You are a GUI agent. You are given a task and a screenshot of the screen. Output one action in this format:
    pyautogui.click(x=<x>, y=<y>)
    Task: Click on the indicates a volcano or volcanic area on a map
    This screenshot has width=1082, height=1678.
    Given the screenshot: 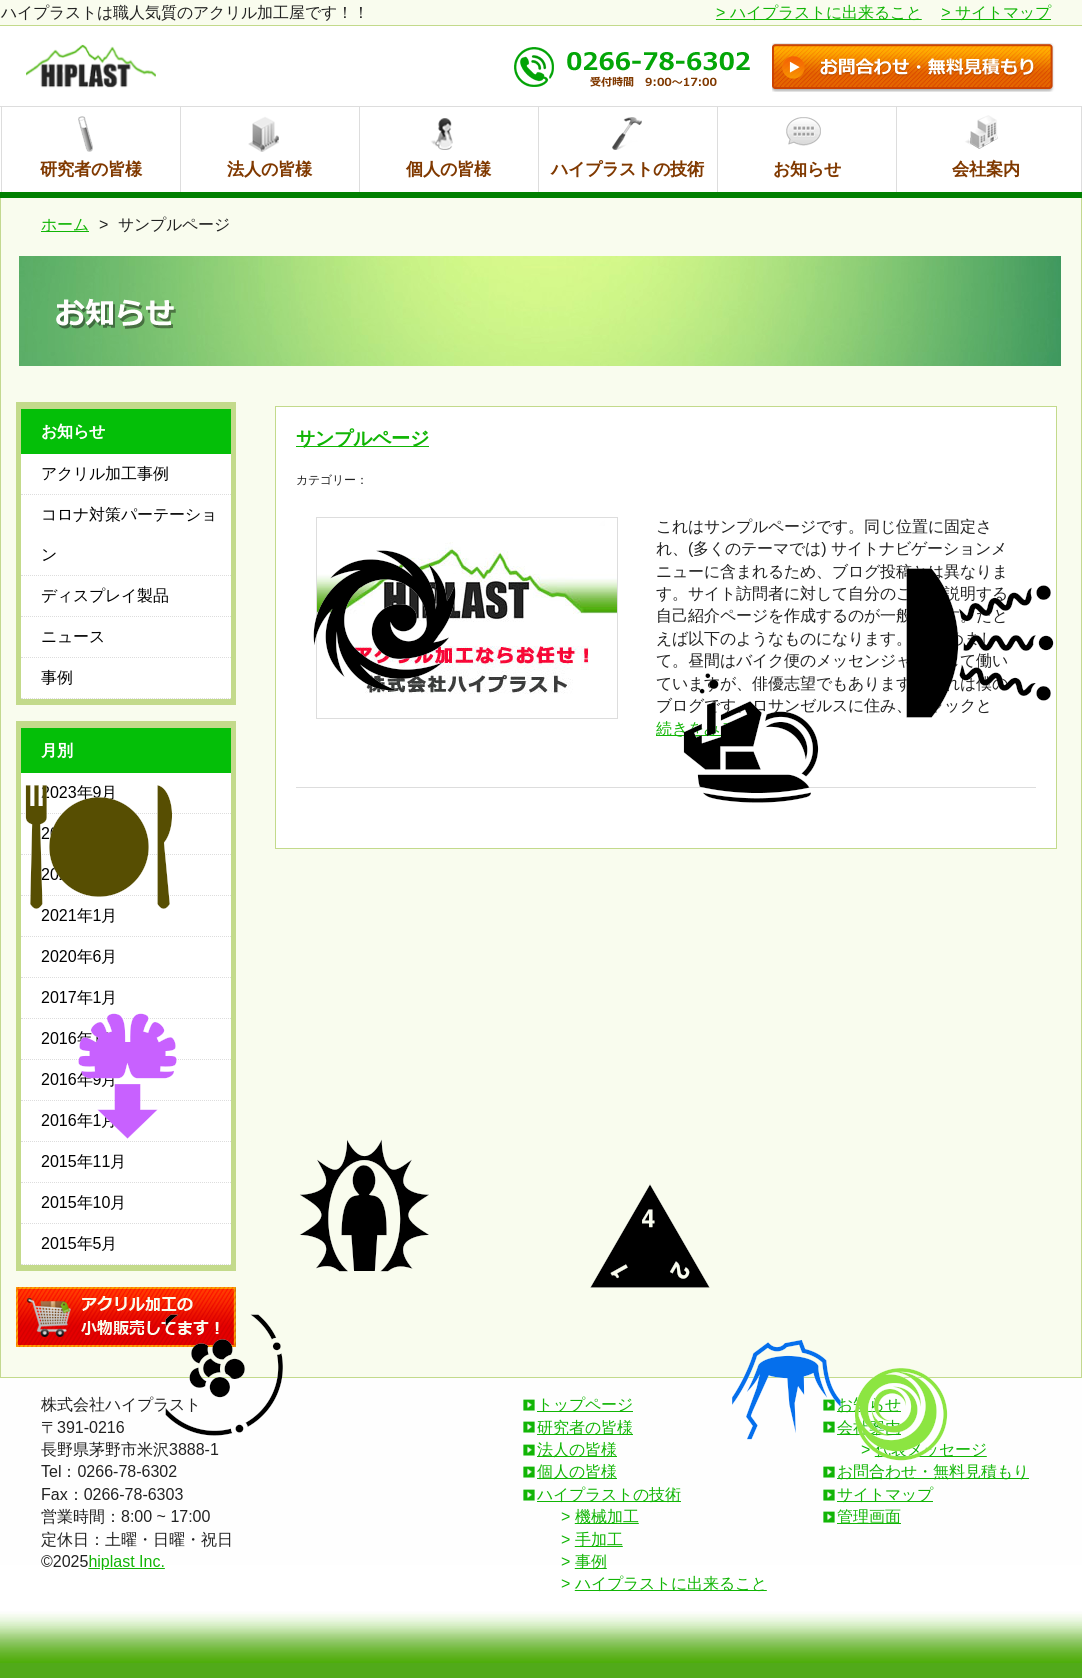 What is the action you would take?
    pyautogui.click(x=786, y=1384)
    